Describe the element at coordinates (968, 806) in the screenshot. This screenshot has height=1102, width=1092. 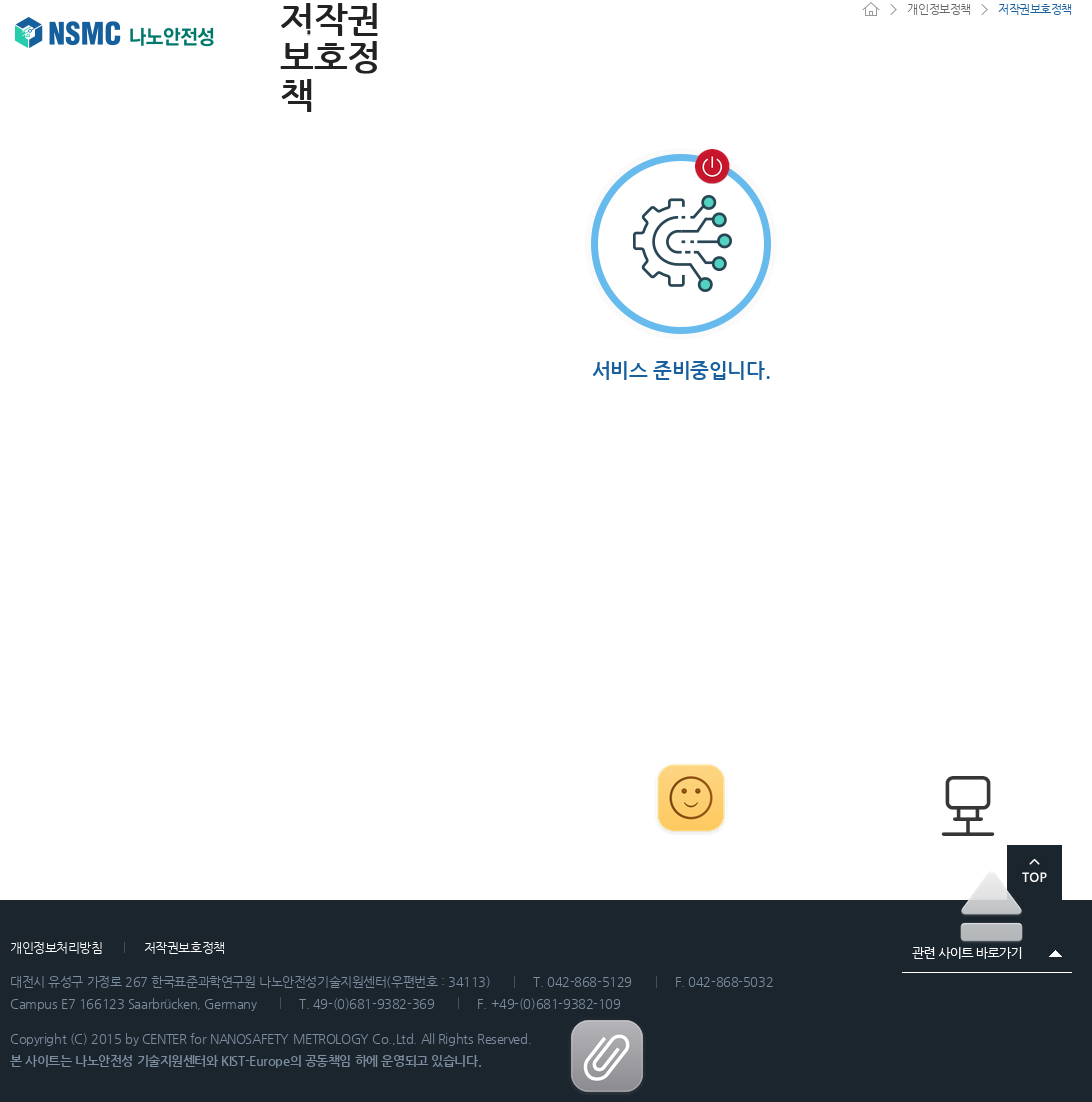
I see `access network settings` at that location.